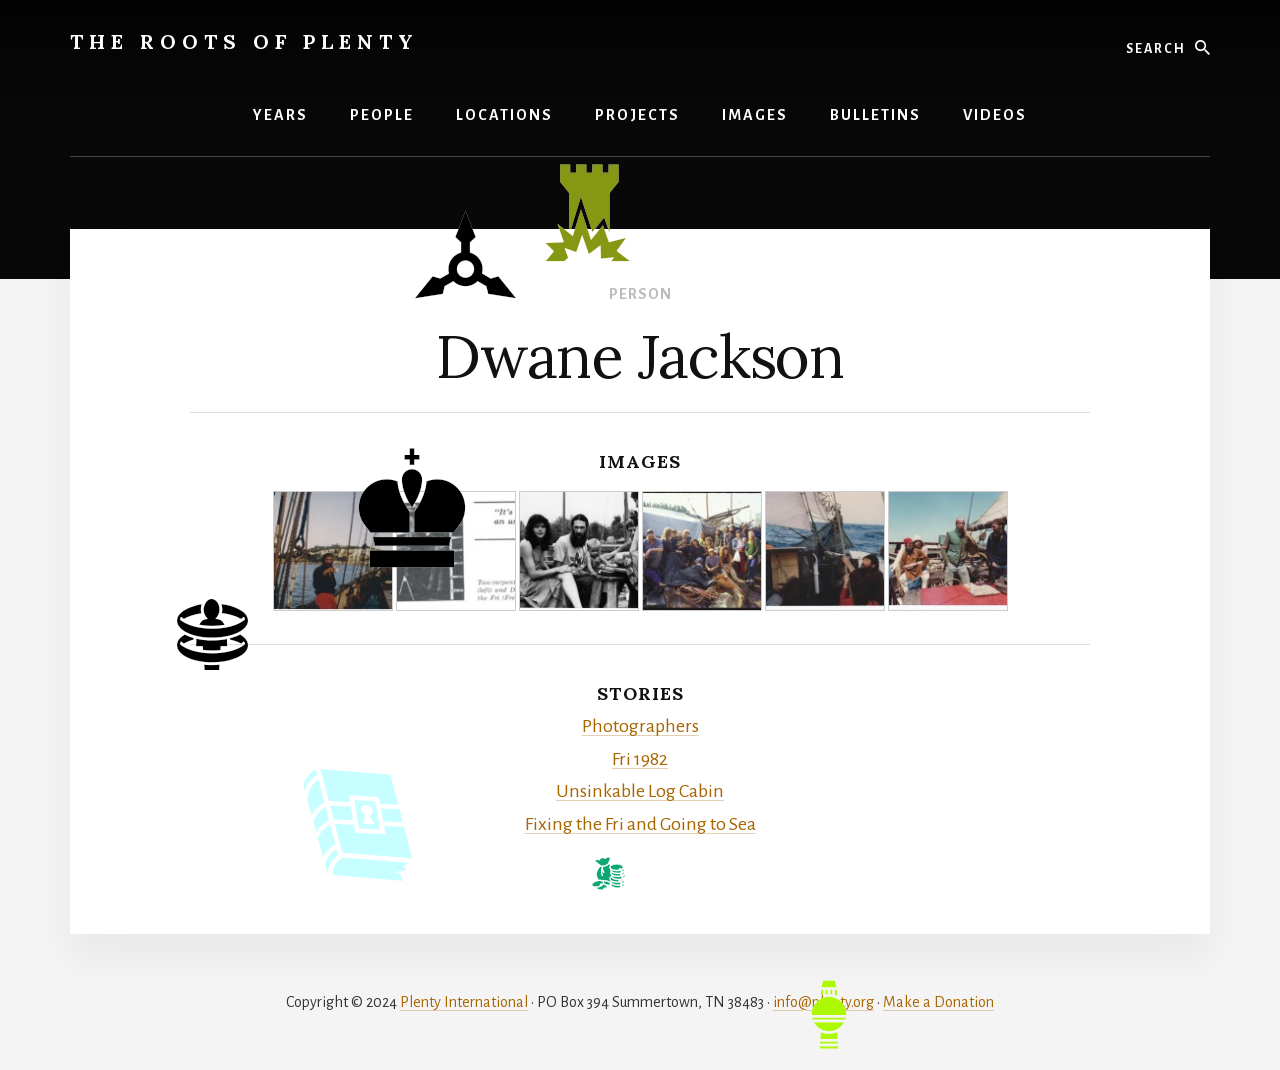  I want to click on throwing weapon icon in a game inventory, so click(465, 254).